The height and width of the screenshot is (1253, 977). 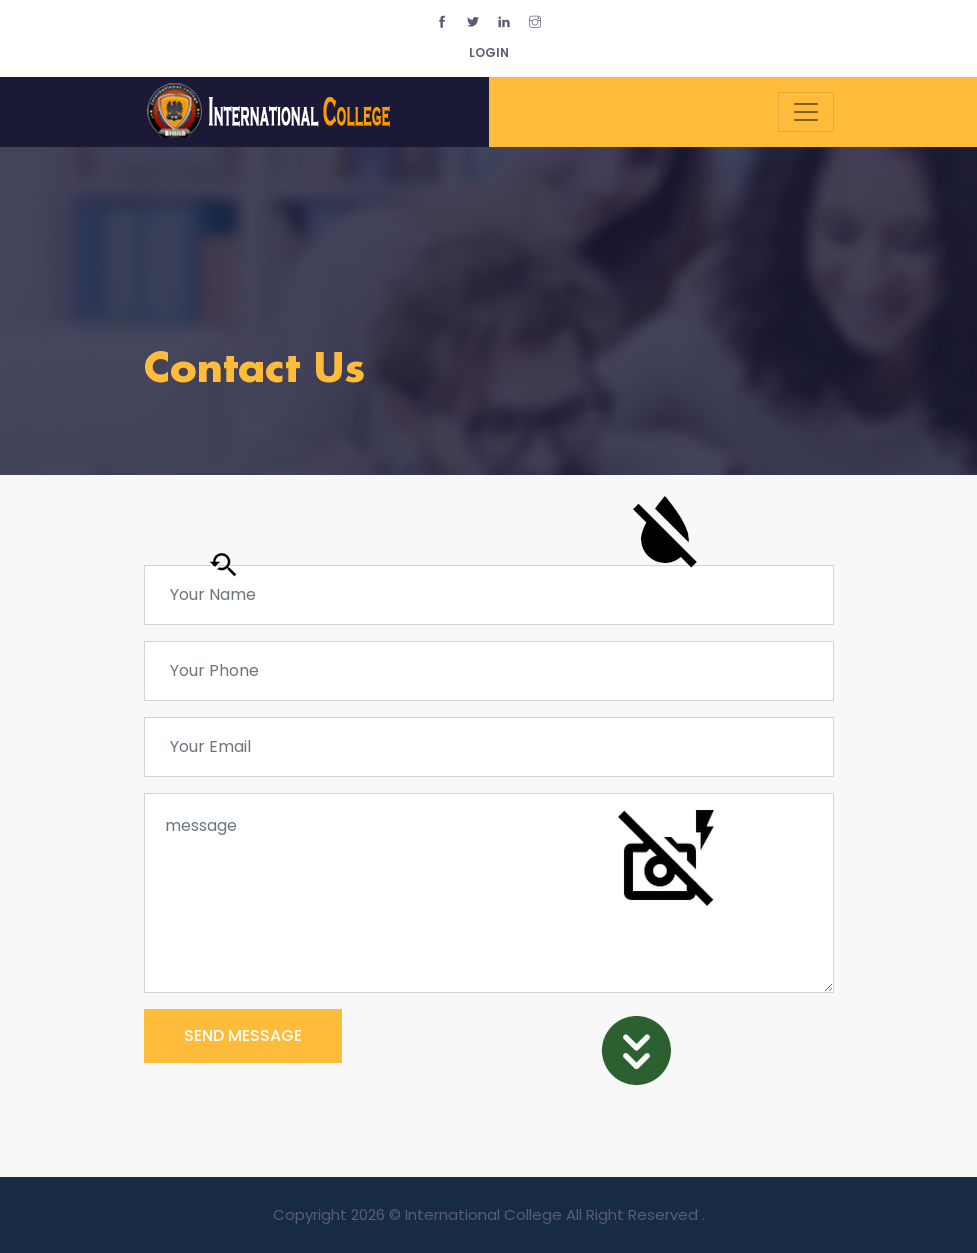 I want to click on disable camera flash, so click(x=669, y=855).